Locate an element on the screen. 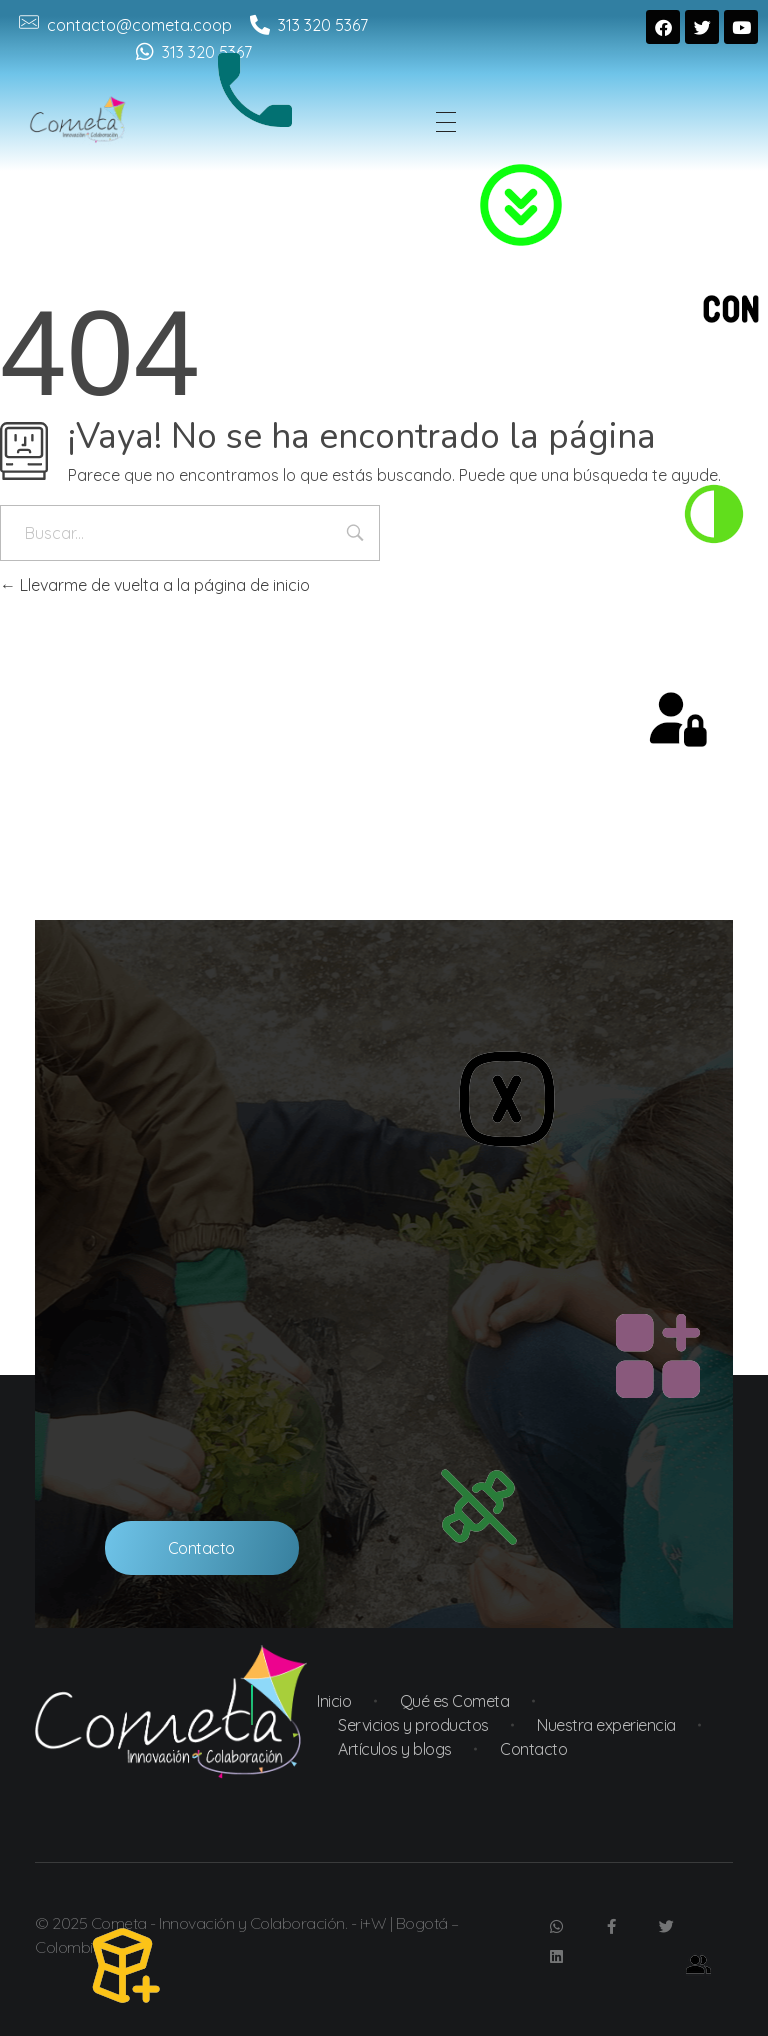 The width and height of the screenshot is (768, 2036). lock or secure a user account is located at coordinates (677, 717).